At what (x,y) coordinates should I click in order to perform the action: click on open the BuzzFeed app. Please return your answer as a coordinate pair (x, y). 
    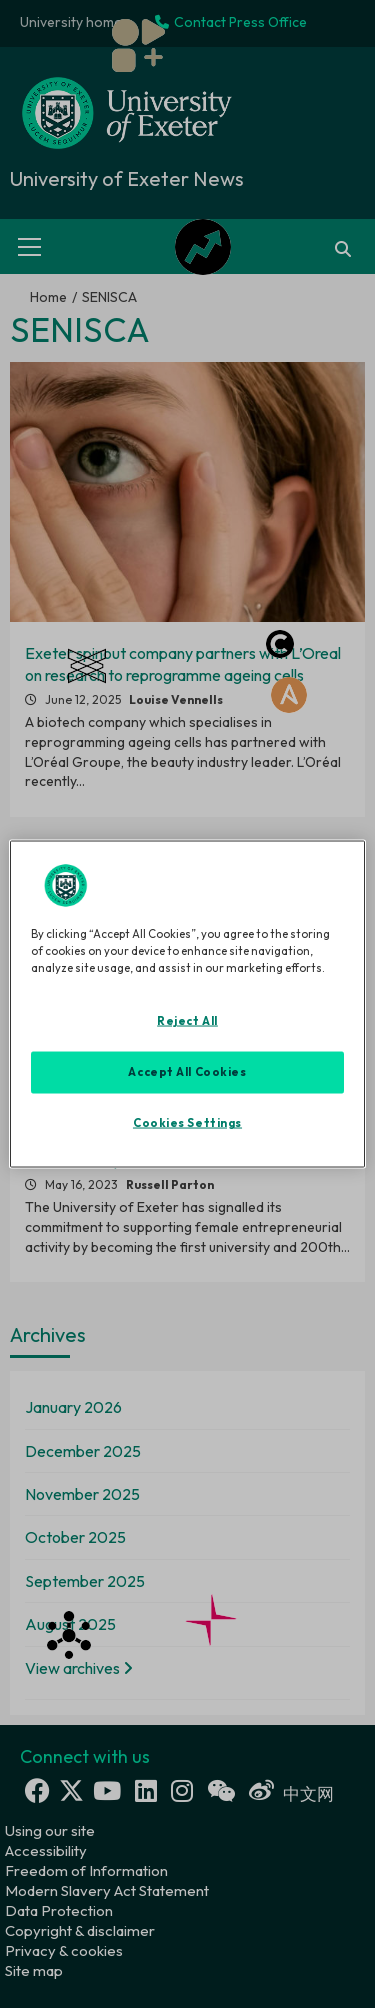
    Looking at the image, I should click on (203, 247).